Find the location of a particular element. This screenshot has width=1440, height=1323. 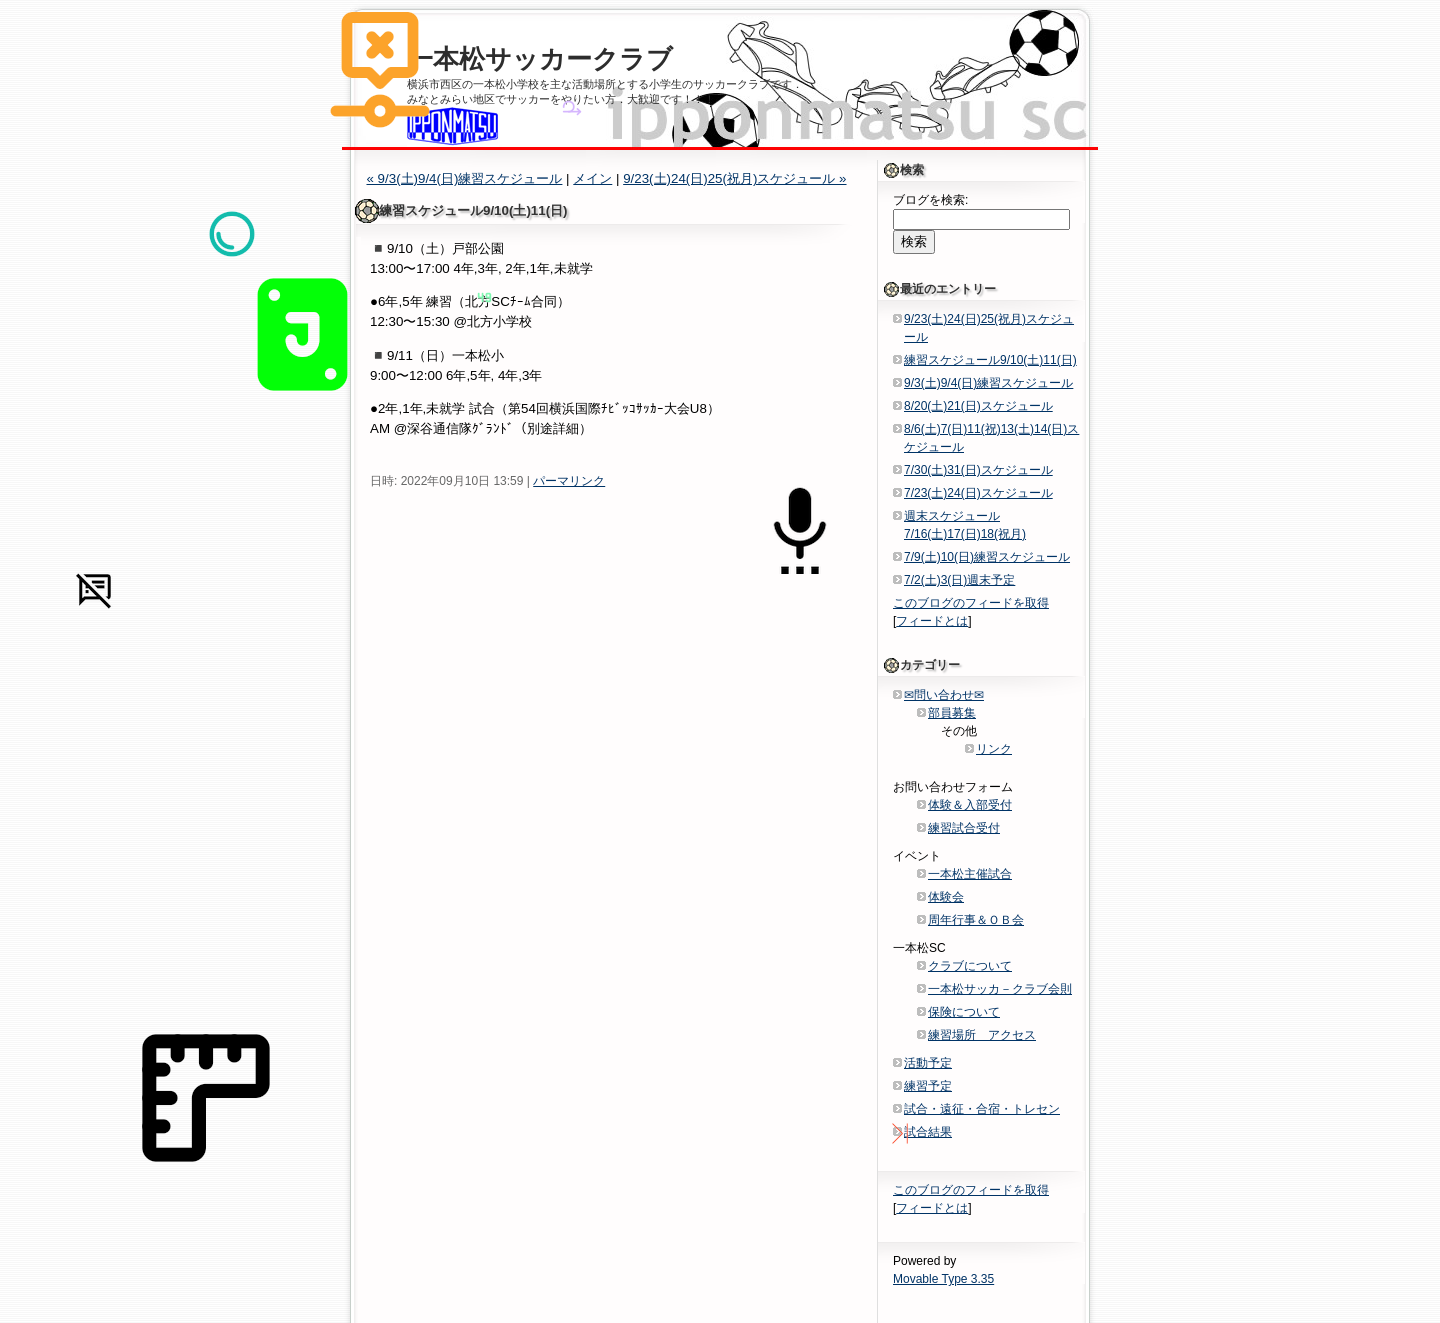

jack playing card in a card game app is located at coordinates (302, 334).